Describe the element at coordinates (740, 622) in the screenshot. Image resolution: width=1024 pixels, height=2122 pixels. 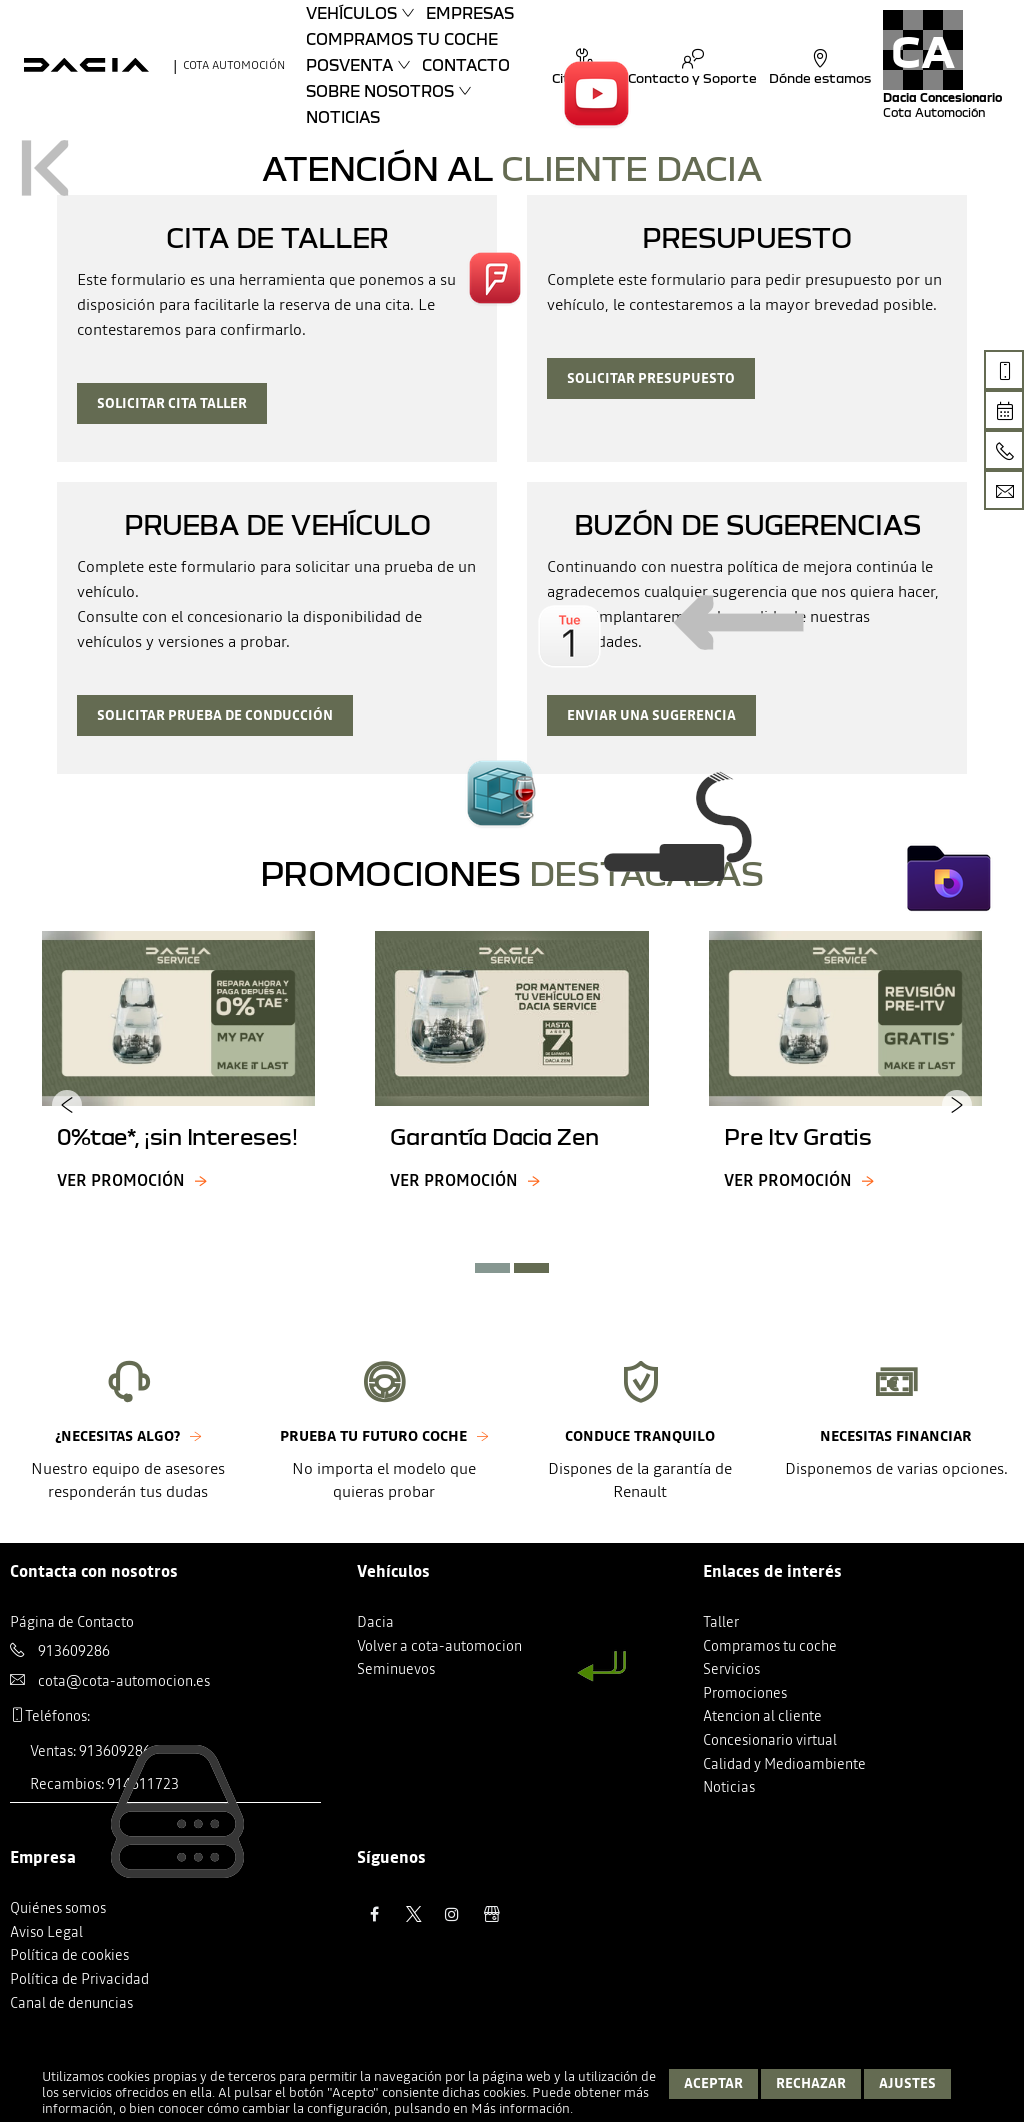
I see `play previous track in playlist` at that location.